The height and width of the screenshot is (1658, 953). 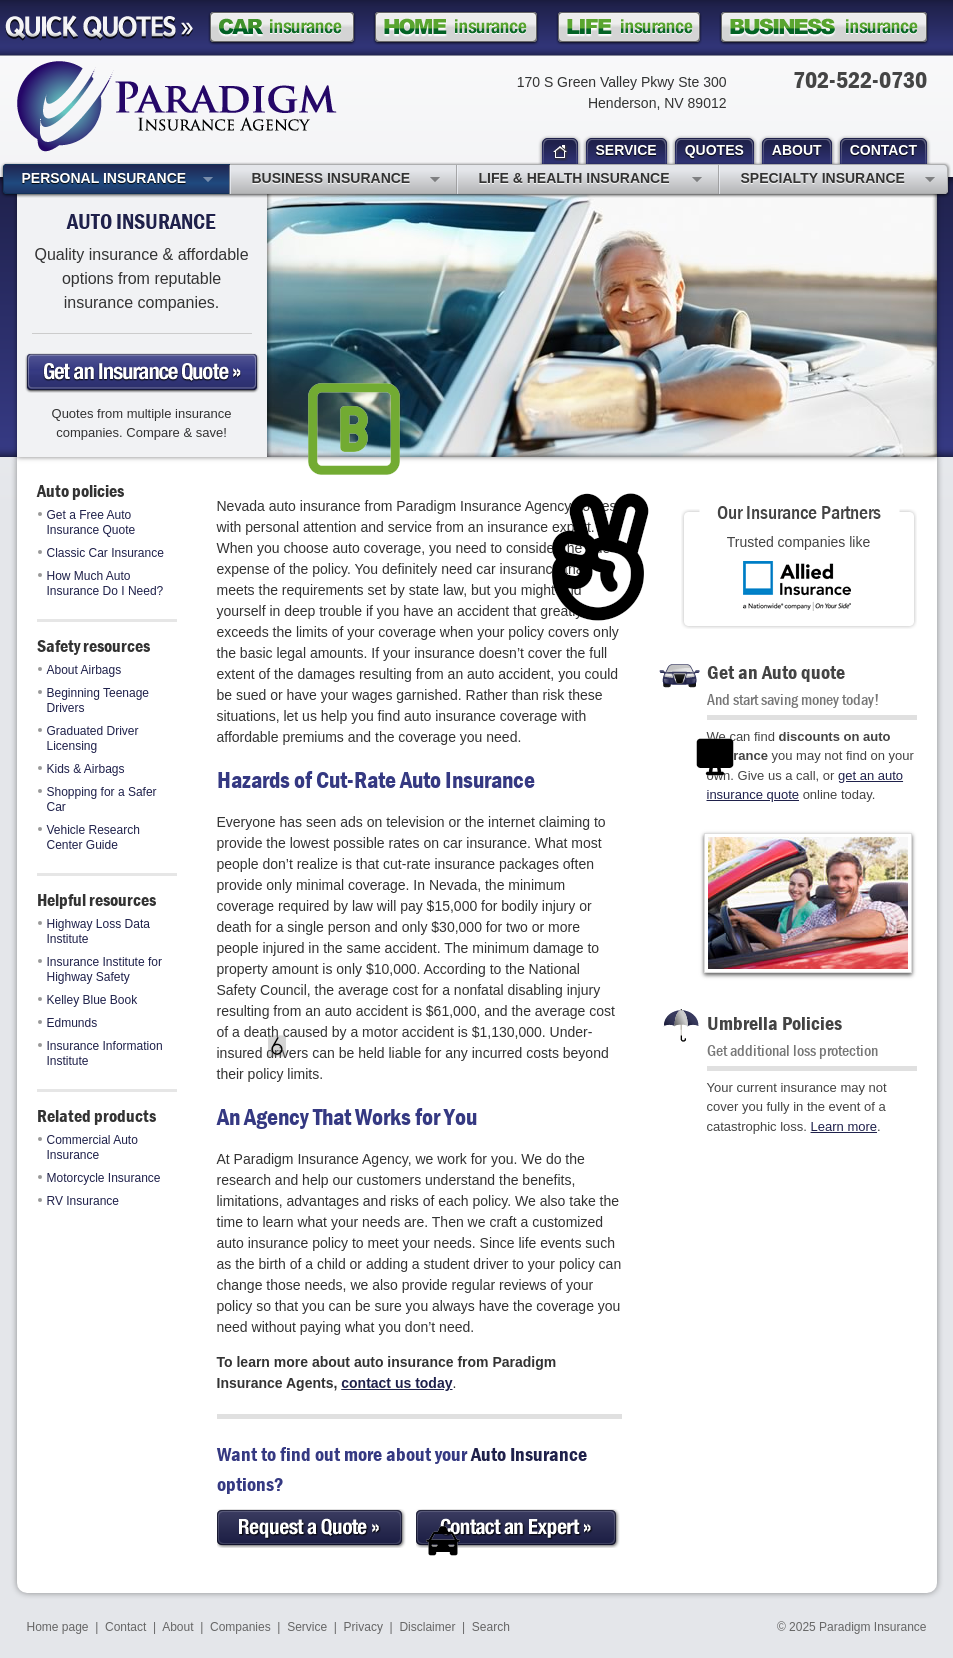 What do you see at coordinates (354, 429) in the screenshot?
I see `apply bold formatting to text` at bounding box center [354, 429].